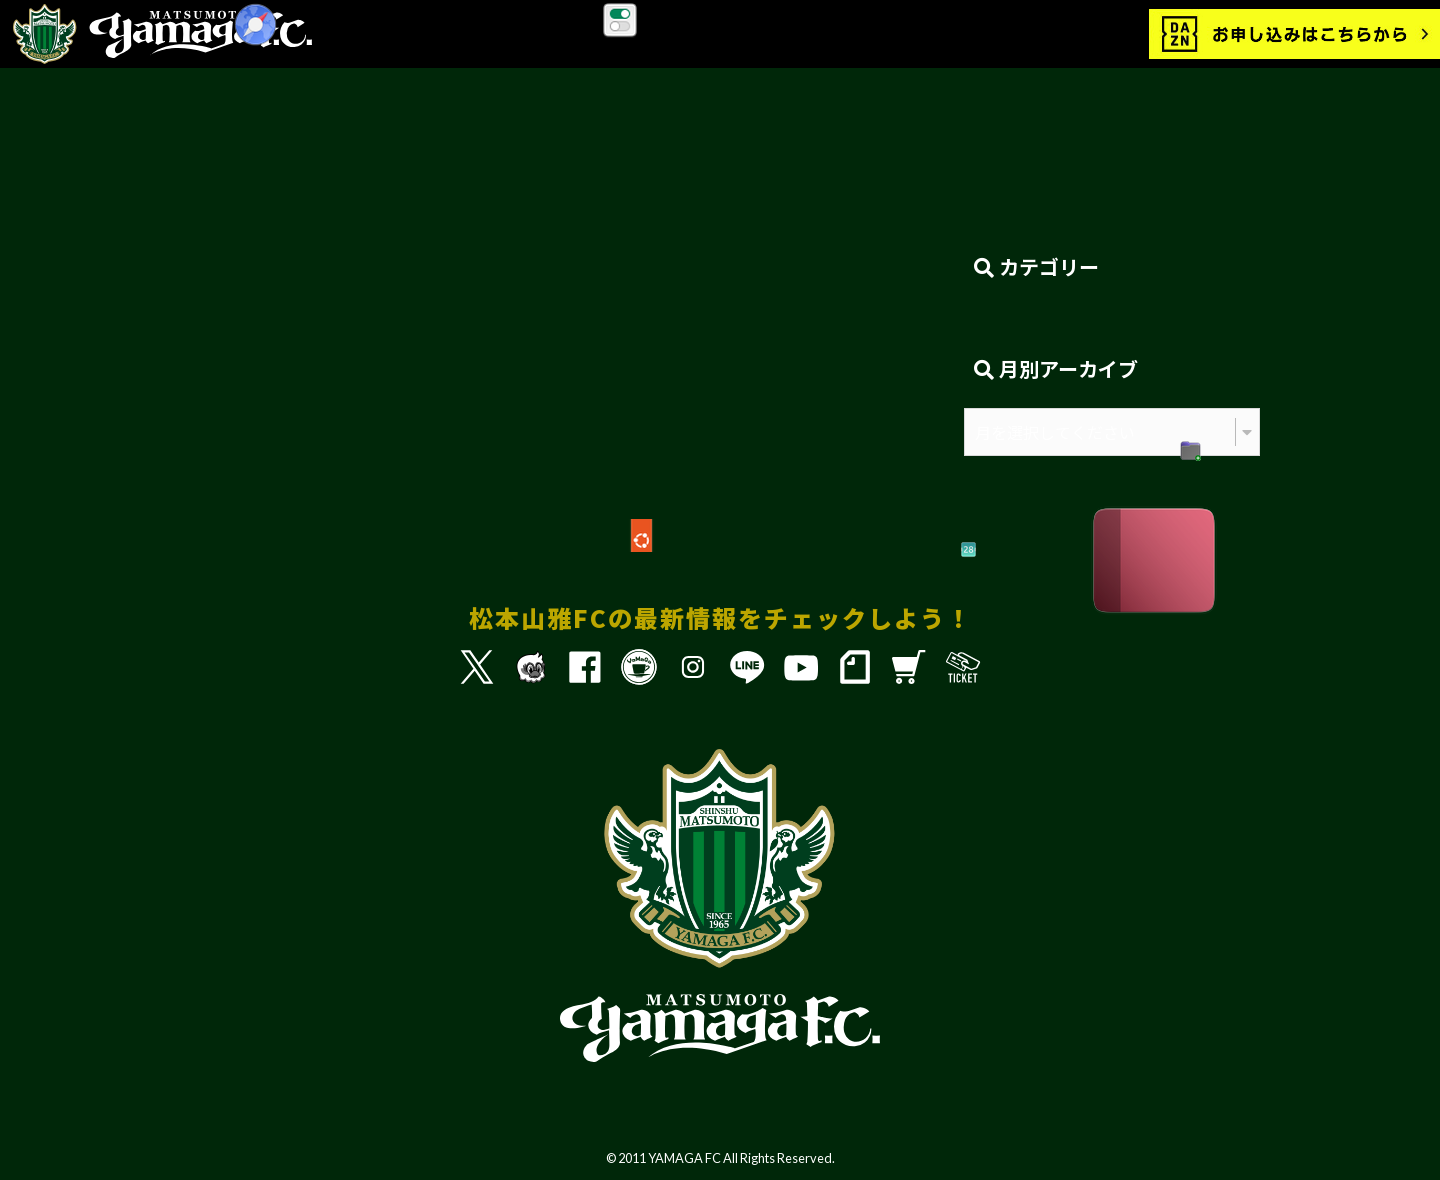 This screenshot has height=1180, width=1440. I want to click on open desktop preferences and settings, so click(620, 20).